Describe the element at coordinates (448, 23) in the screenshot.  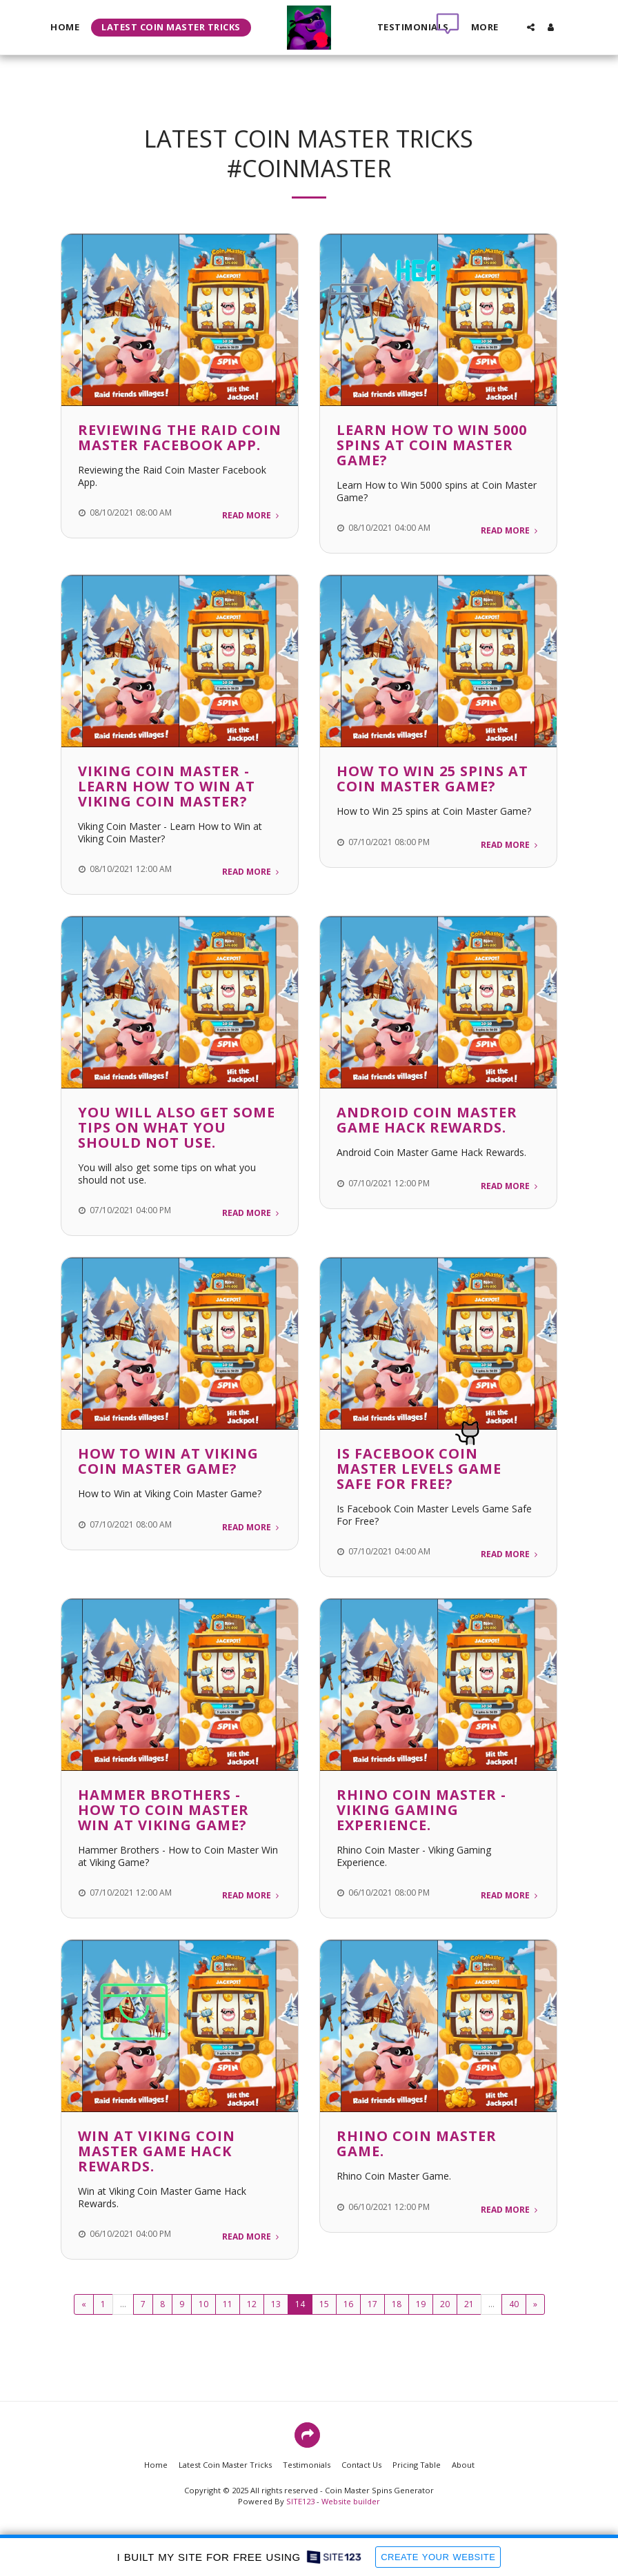
I see `open chat or messaging` at that location.